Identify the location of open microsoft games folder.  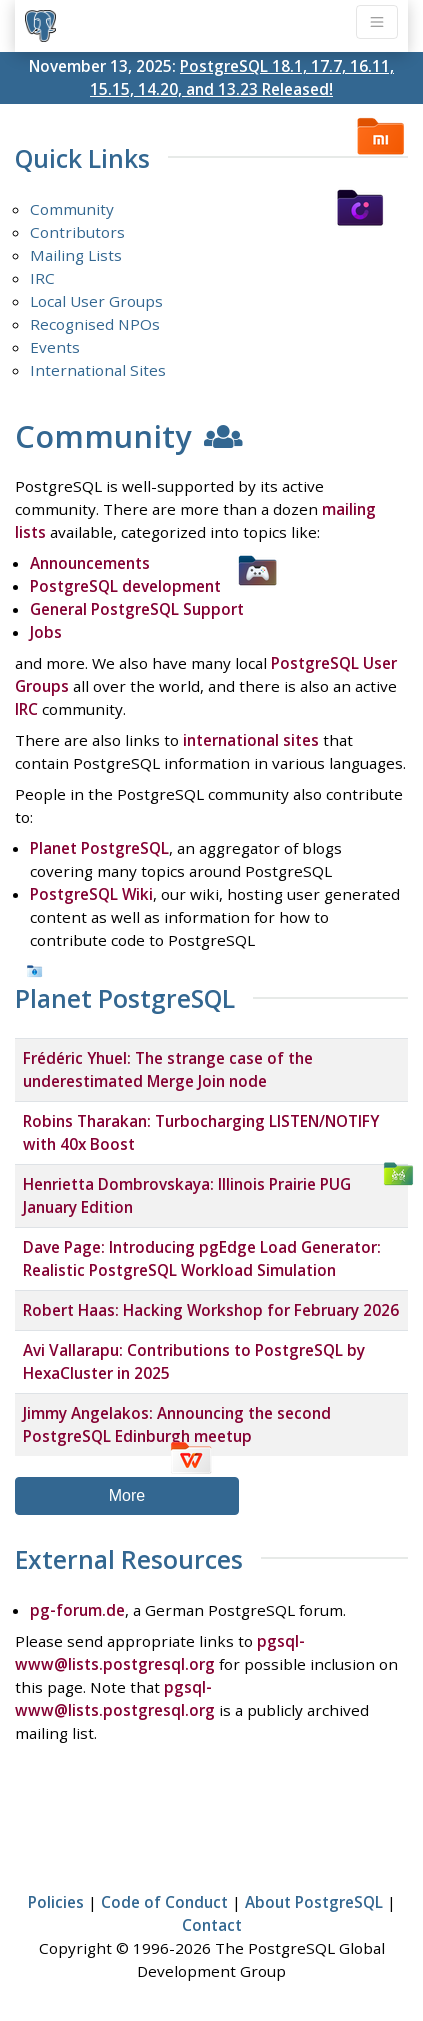
(257, 571).